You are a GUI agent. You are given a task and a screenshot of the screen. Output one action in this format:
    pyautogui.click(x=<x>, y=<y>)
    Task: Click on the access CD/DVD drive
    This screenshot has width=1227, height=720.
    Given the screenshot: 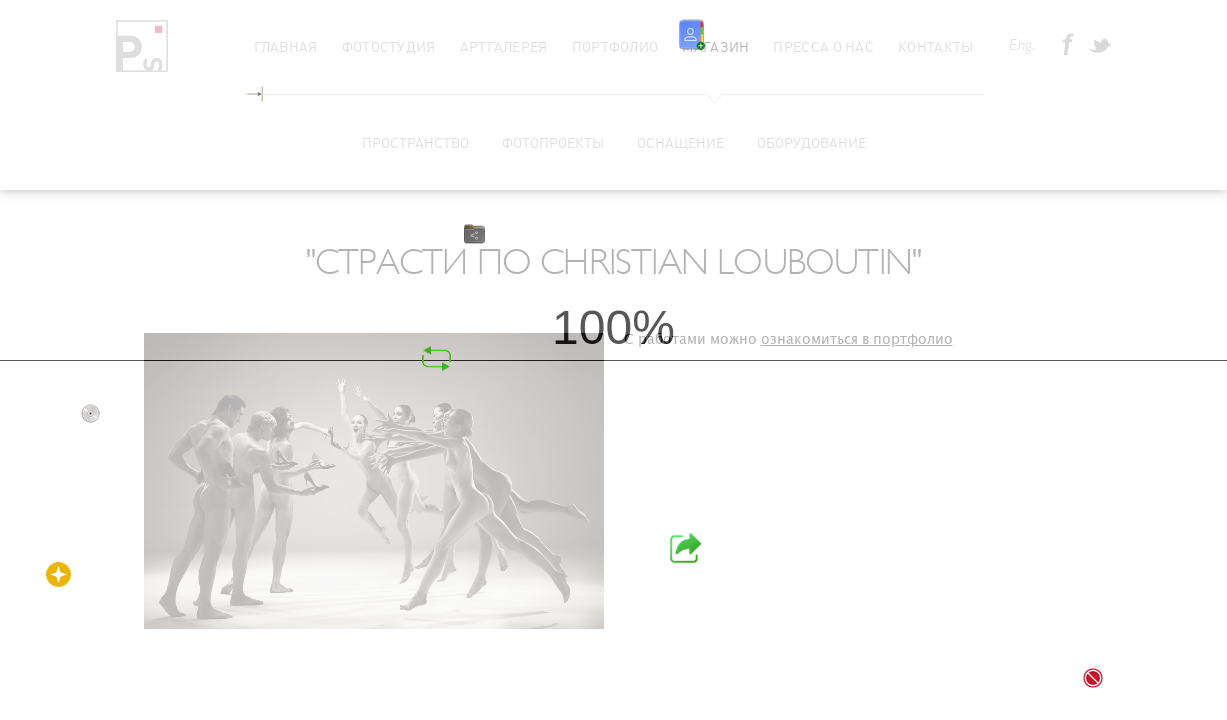 What is the action you would take?
    pyautogui.click(x=90, y=413)
    